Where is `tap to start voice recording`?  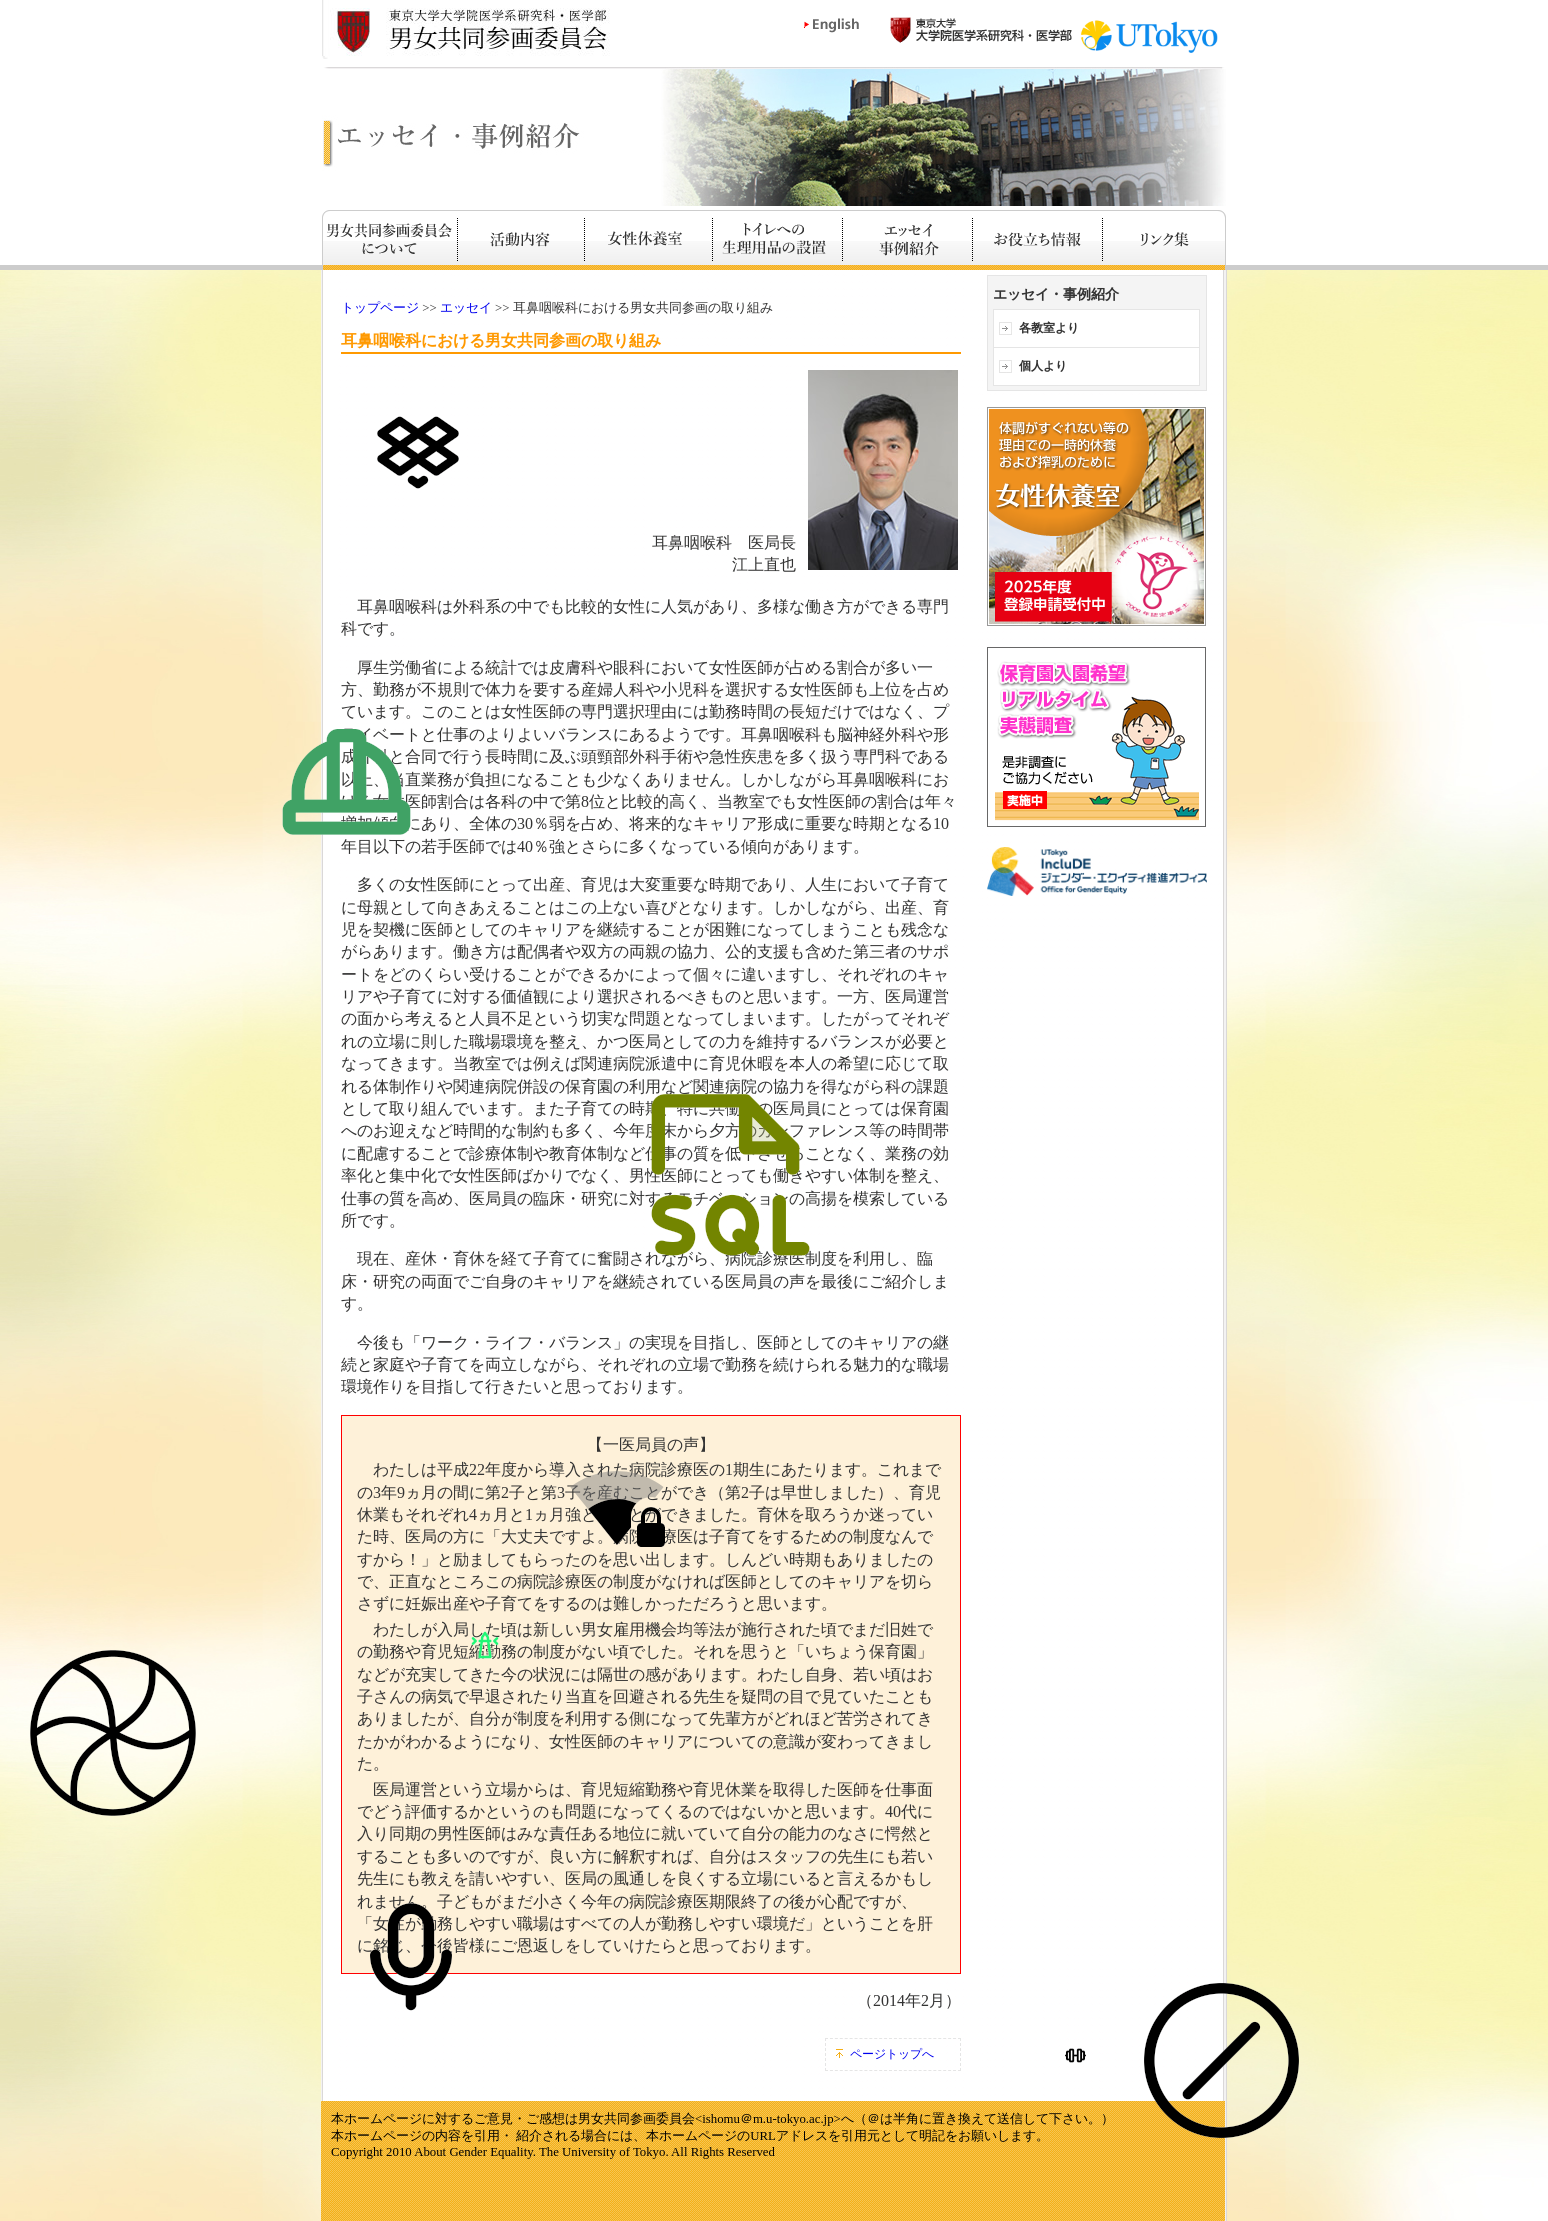
tap to start voice recording is located at coordinates (411, 1955).